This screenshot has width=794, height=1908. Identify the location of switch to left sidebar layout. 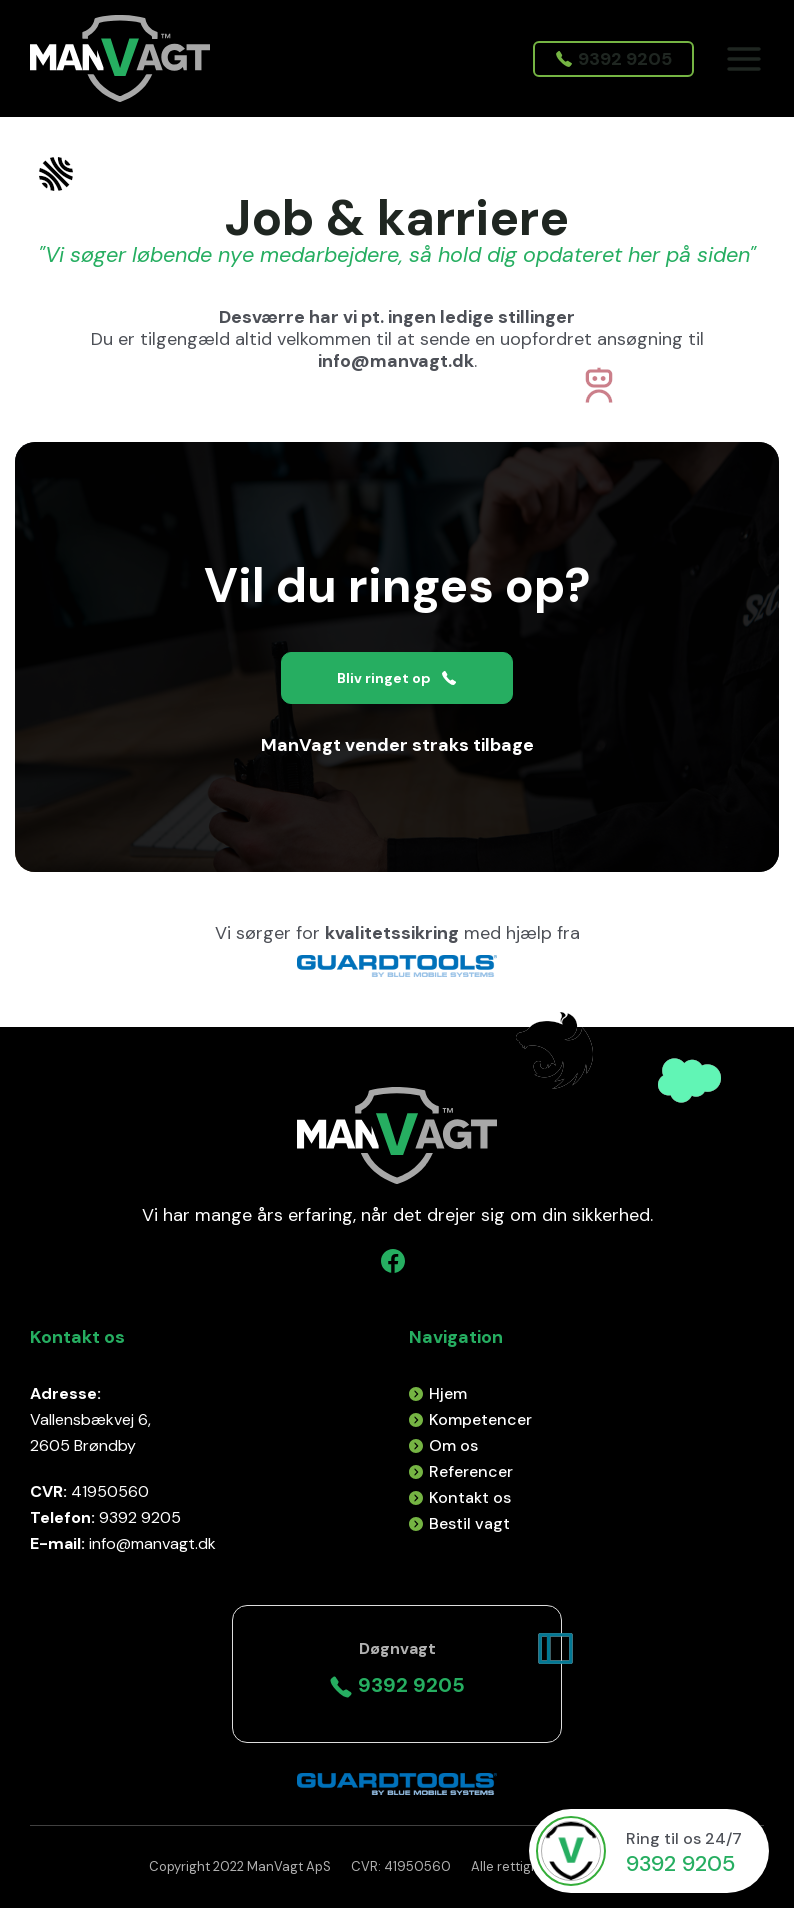
(555, 1648).